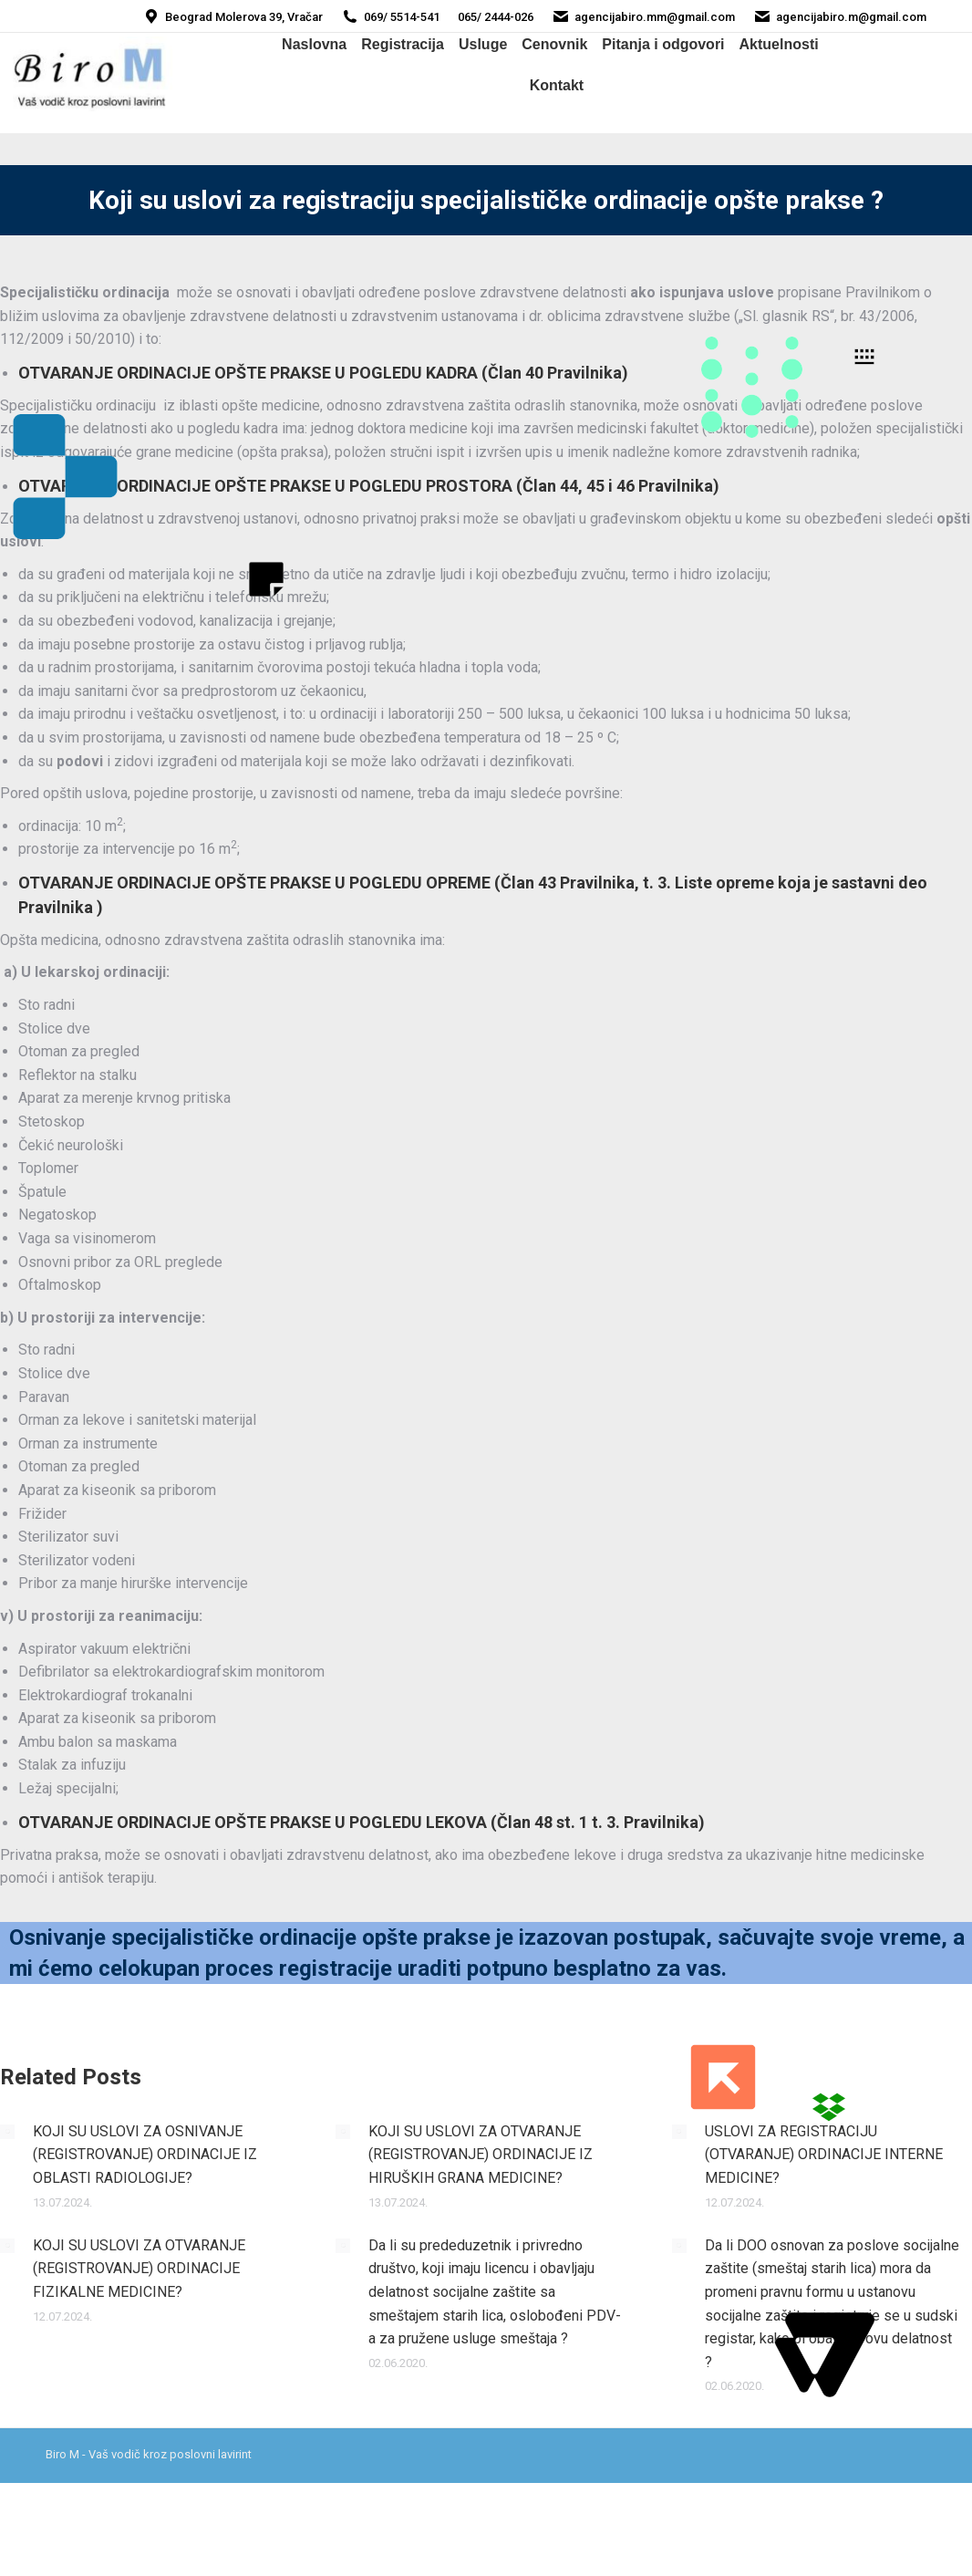 The height and width of the screenshot is (2576, 972). Describe the element at coordinates (65, 476) in the screenshot. I see `open replit` at that location.